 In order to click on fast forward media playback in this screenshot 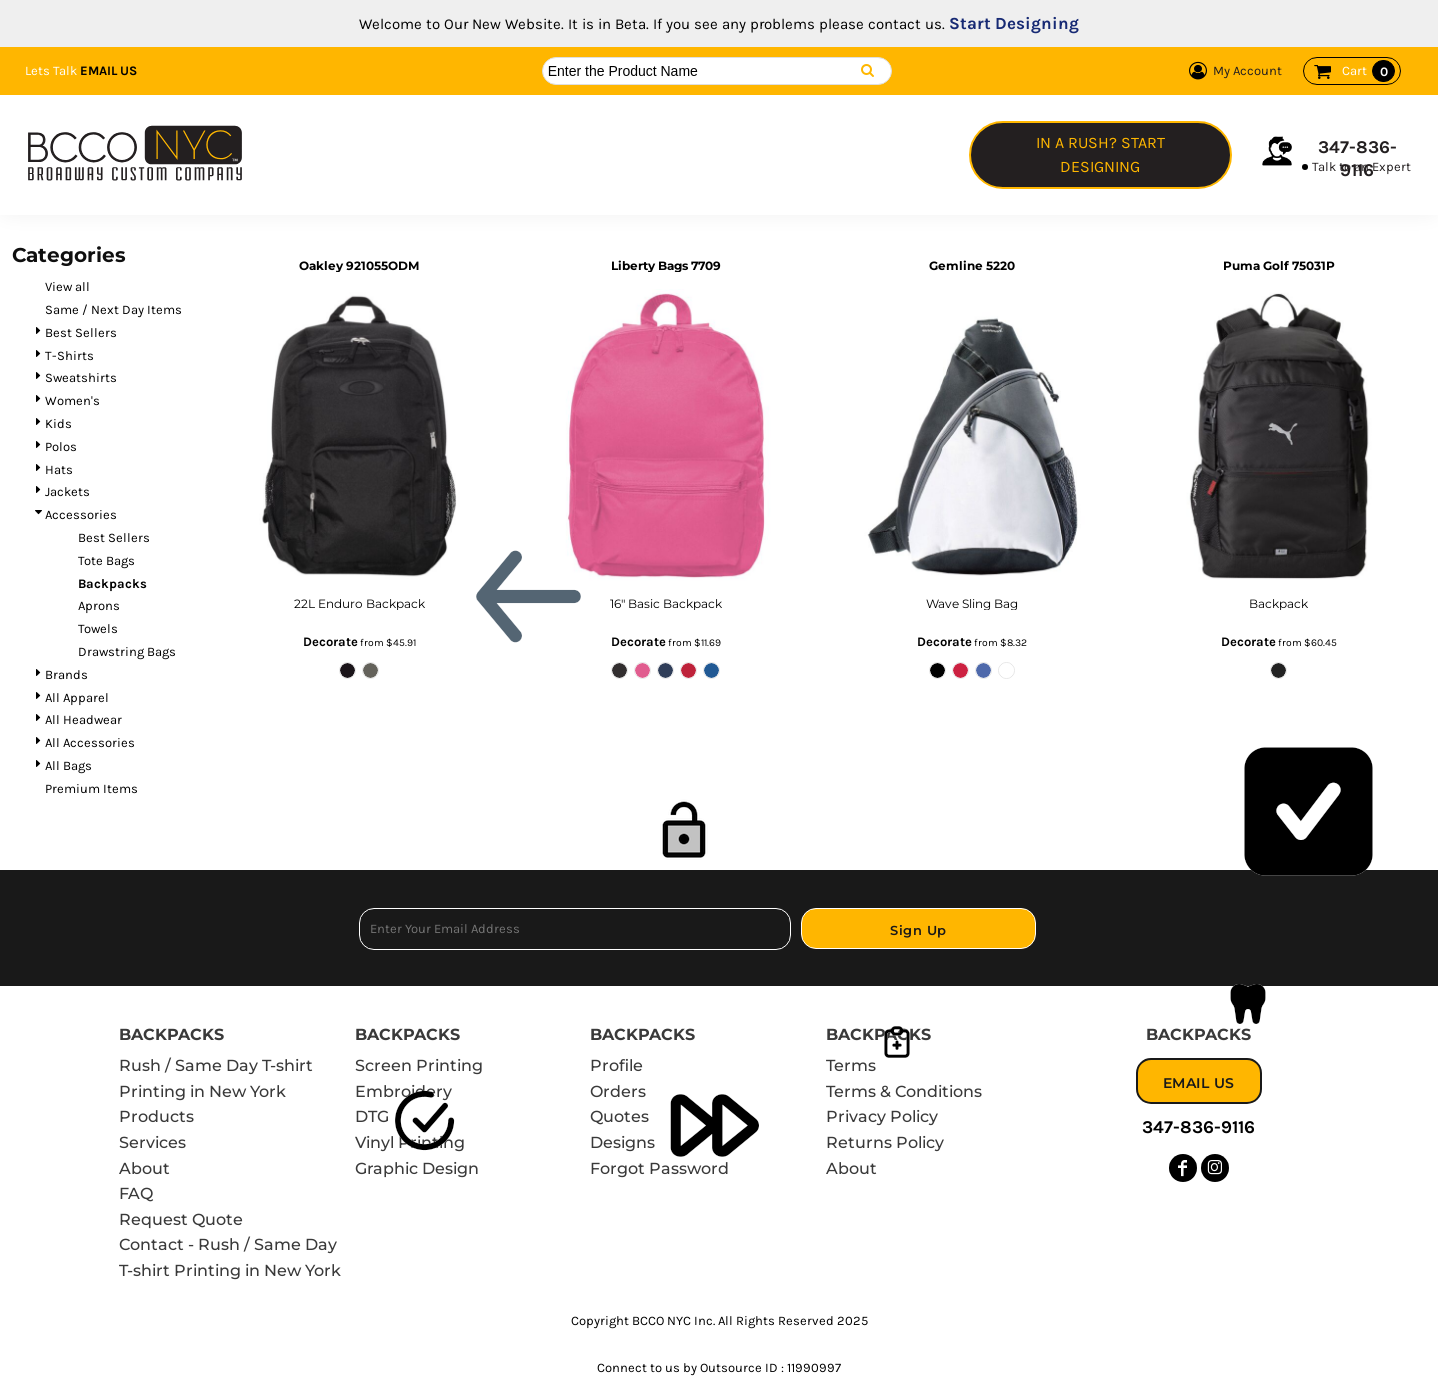, I will do `click(709, 1125)`.